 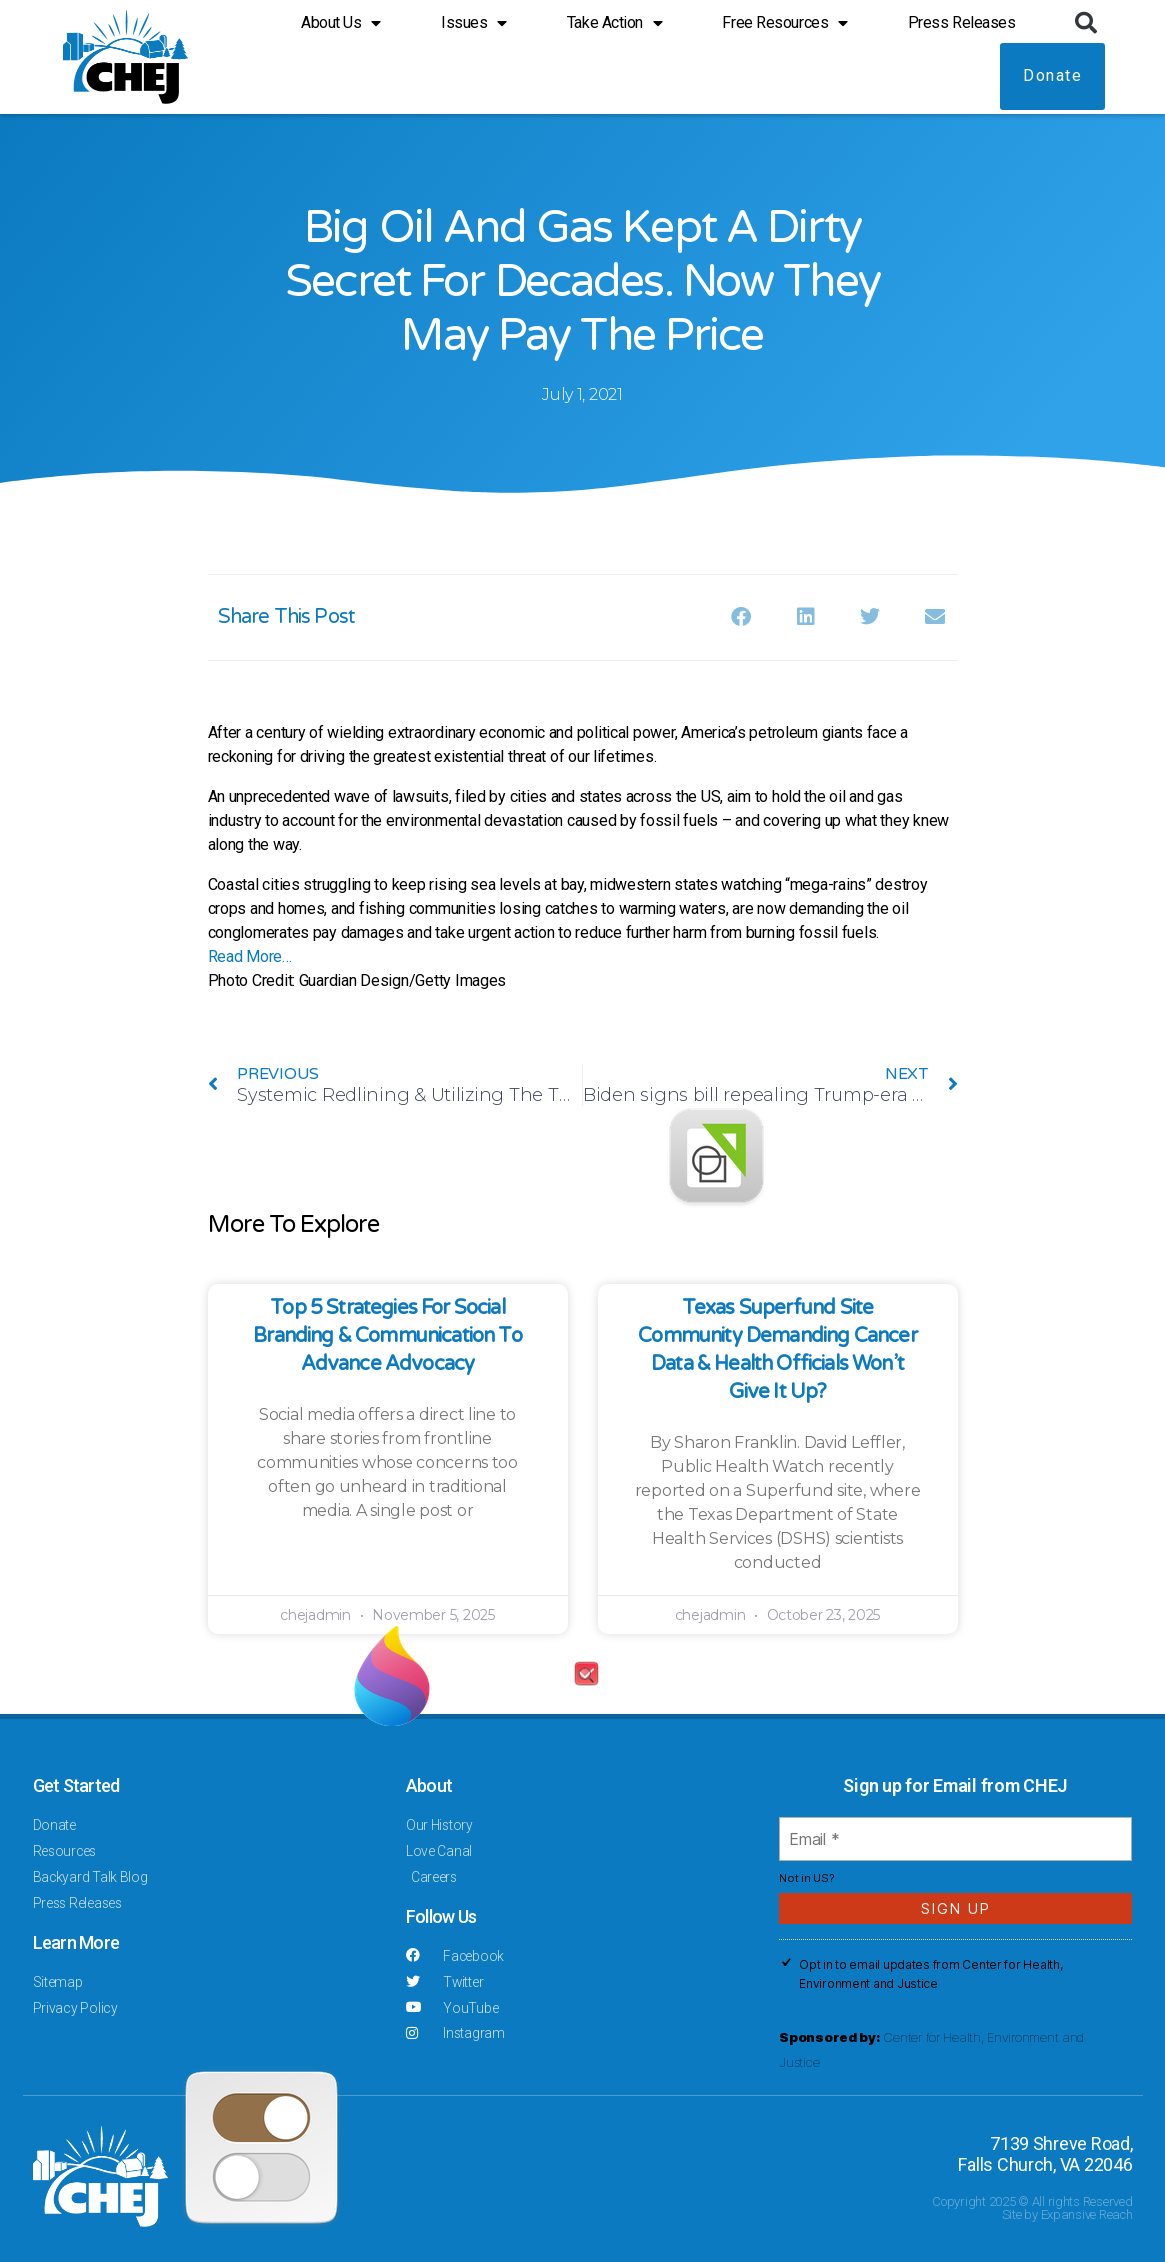 What do you see at coordinates (392, 1676) in the screenshot?
I see `open Paint 3D application` at bounding box center [392, 1676].